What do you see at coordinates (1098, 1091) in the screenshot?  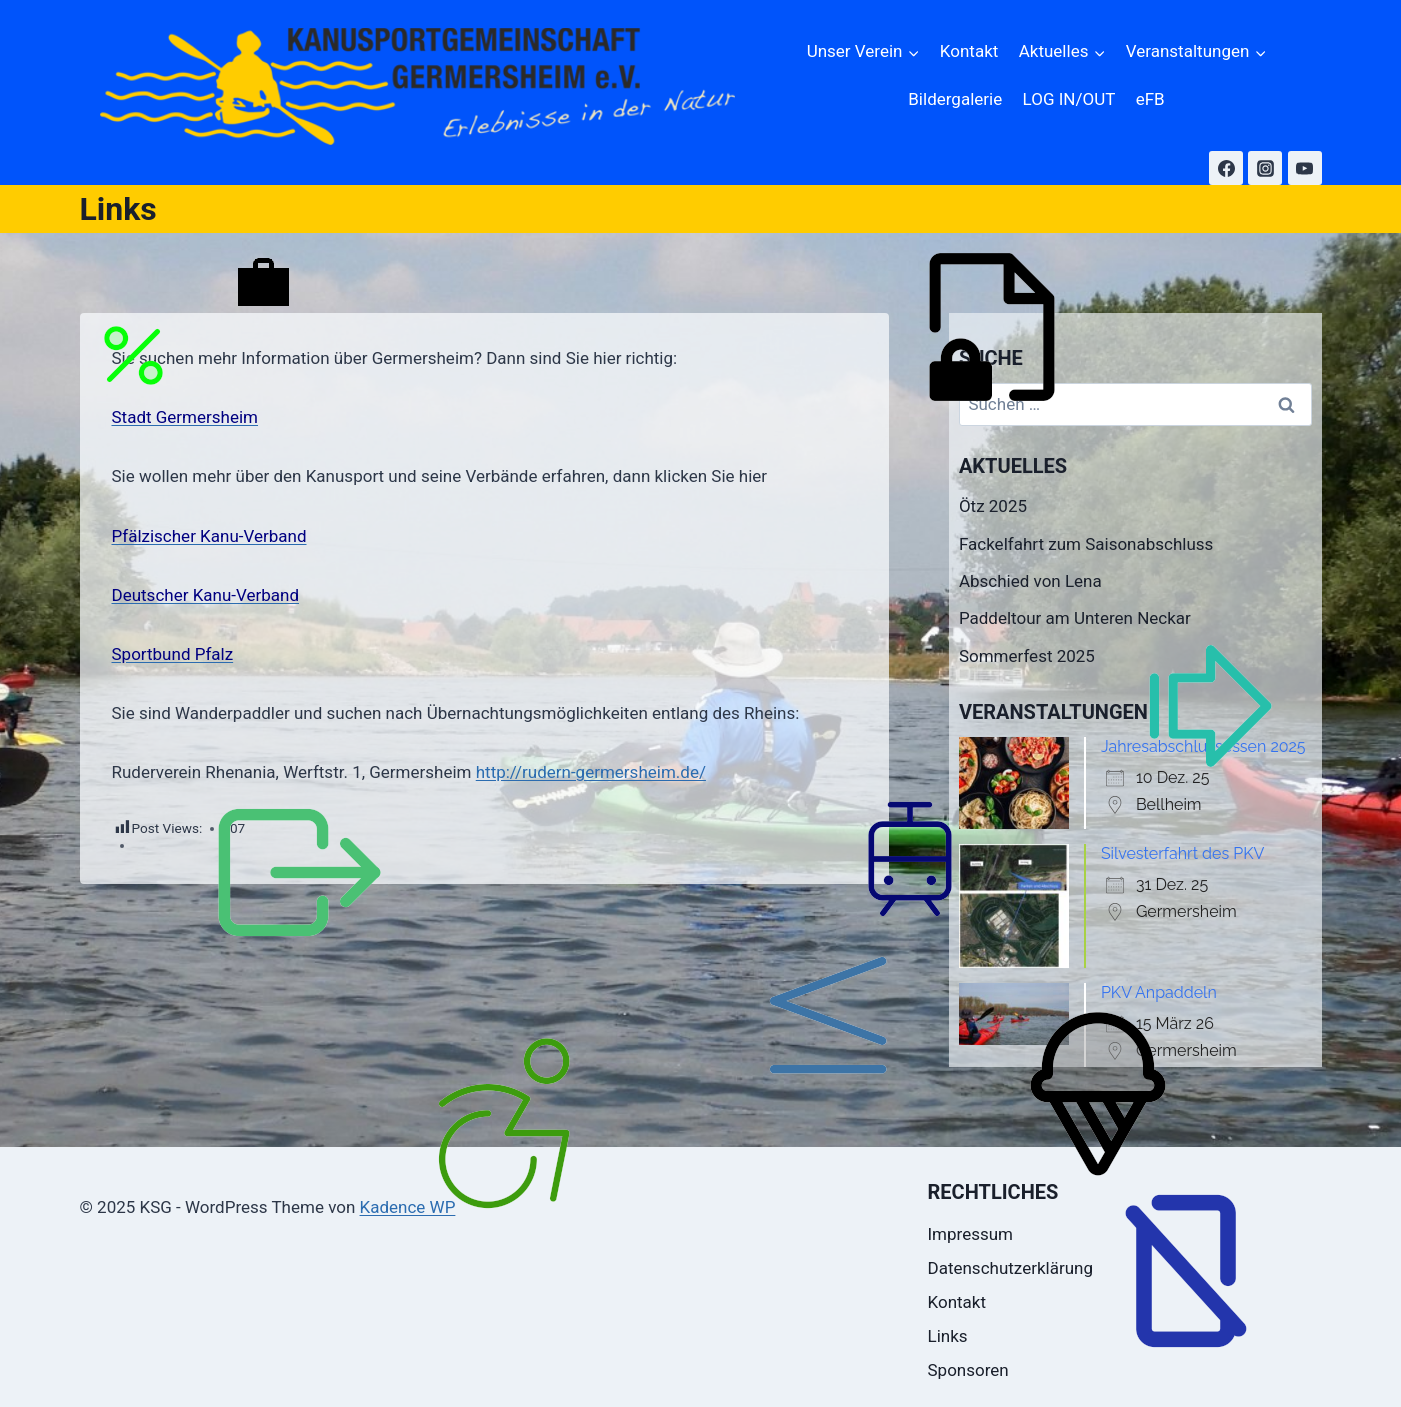 I see `browse dessert or ice cream options` at bounding box center [1098, 1091].